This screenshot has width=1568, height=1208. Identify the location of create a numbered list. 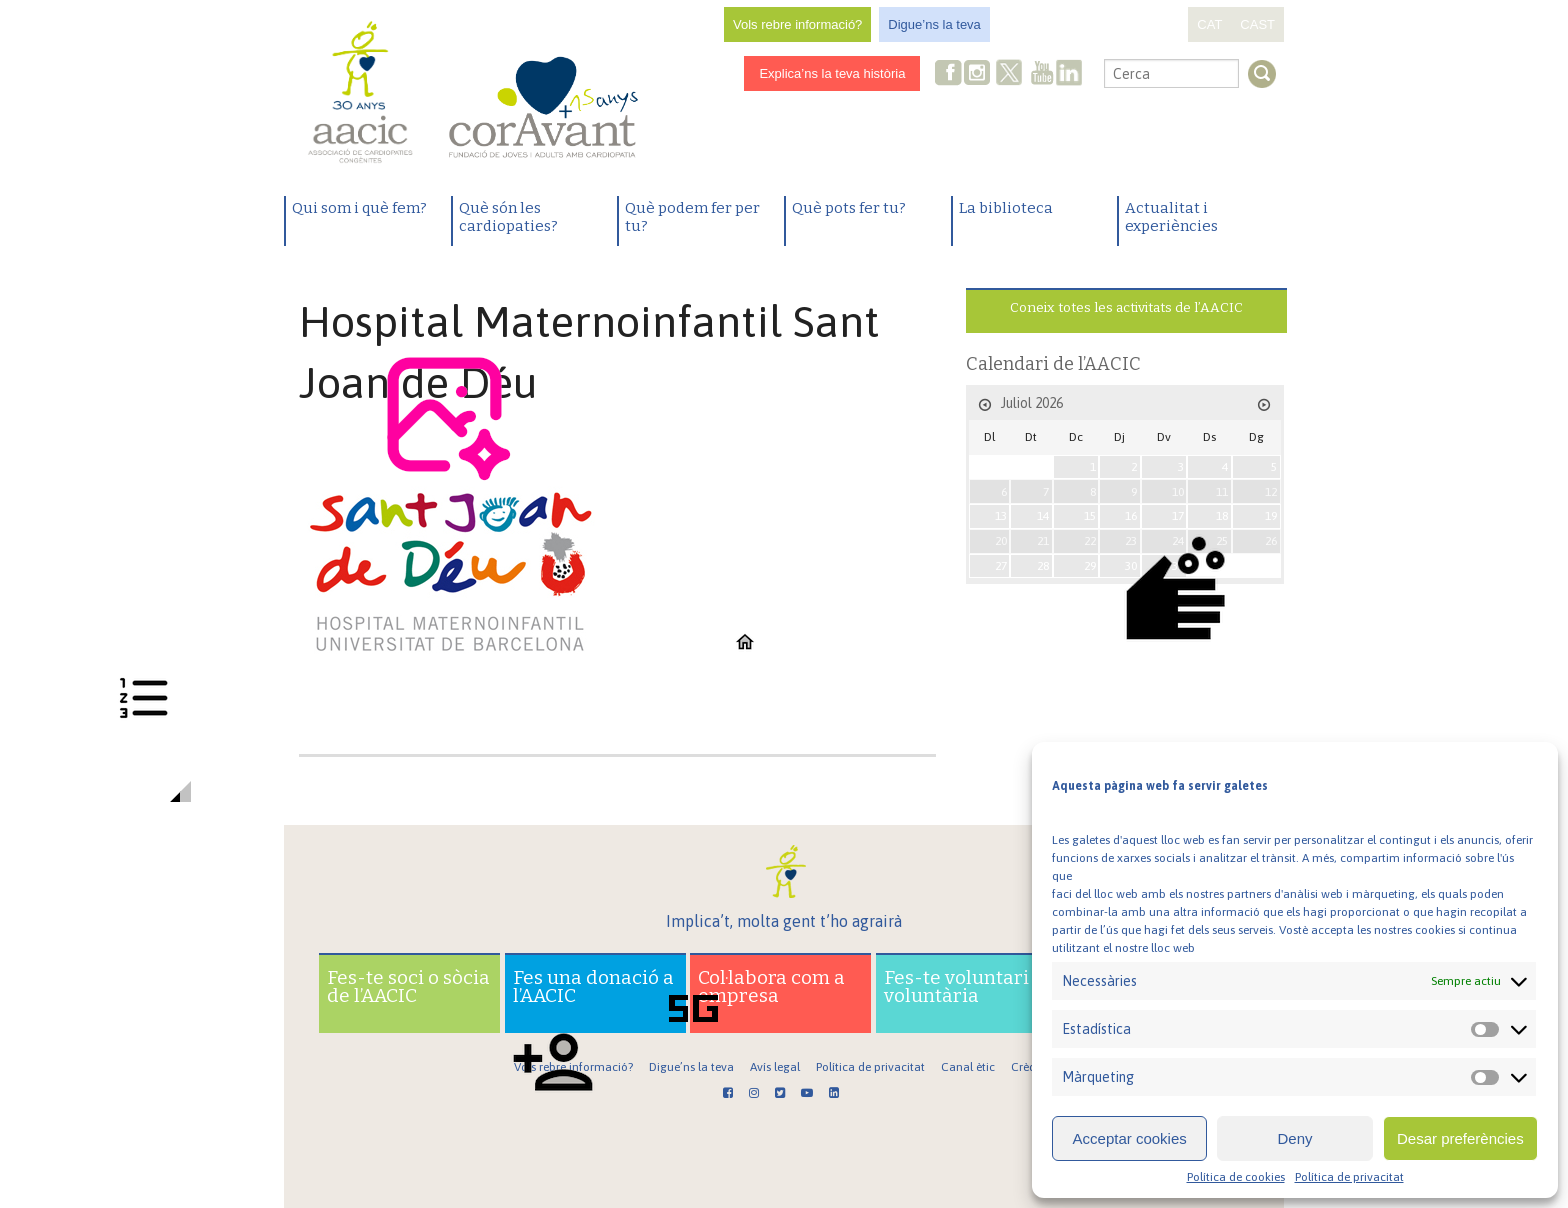
(145, 698).